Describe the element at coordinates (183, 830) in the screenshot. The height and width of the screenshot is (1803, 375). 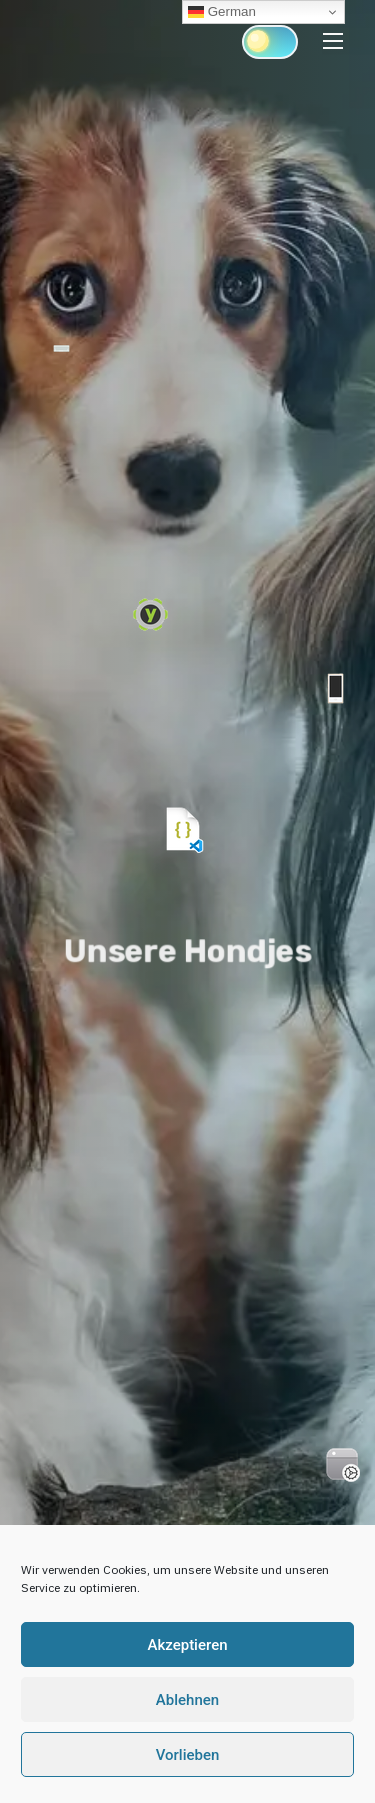
I see `open or edit a JSON file in Visual Studio Code` at that location.